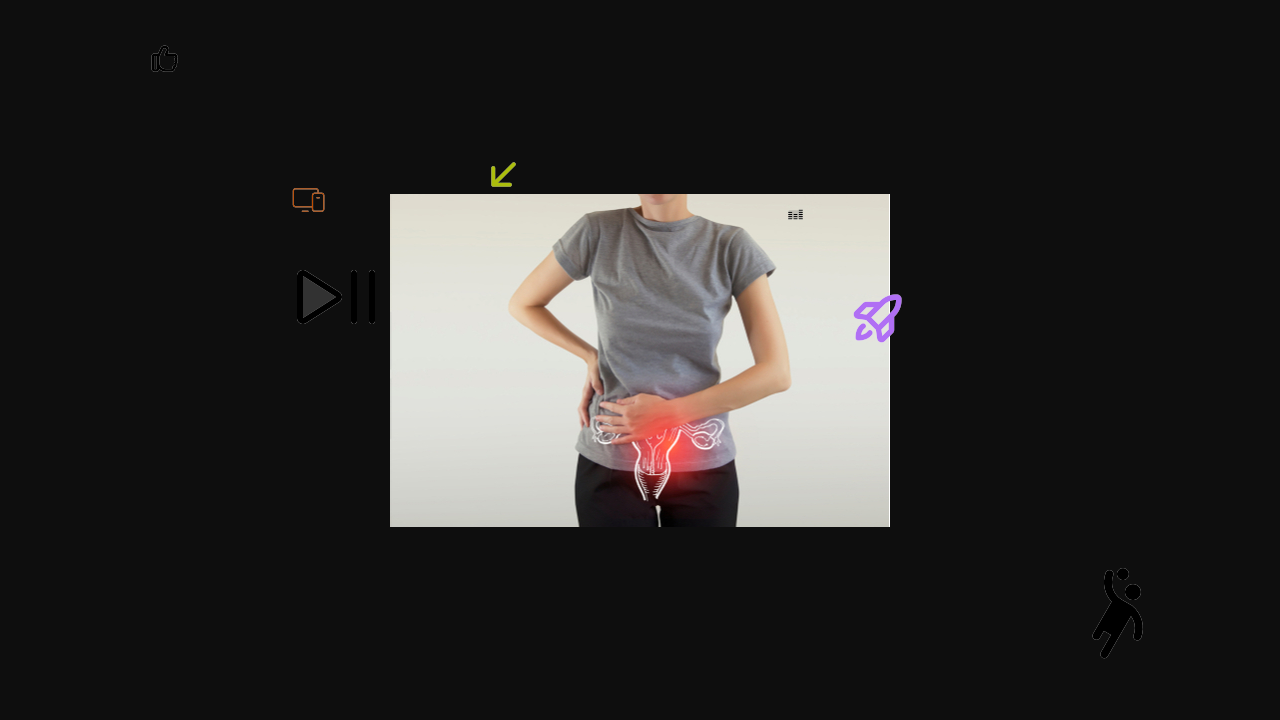 This screenshot has width=1280, height=720. I want to click on access handball sports content, so click(1117, 612).